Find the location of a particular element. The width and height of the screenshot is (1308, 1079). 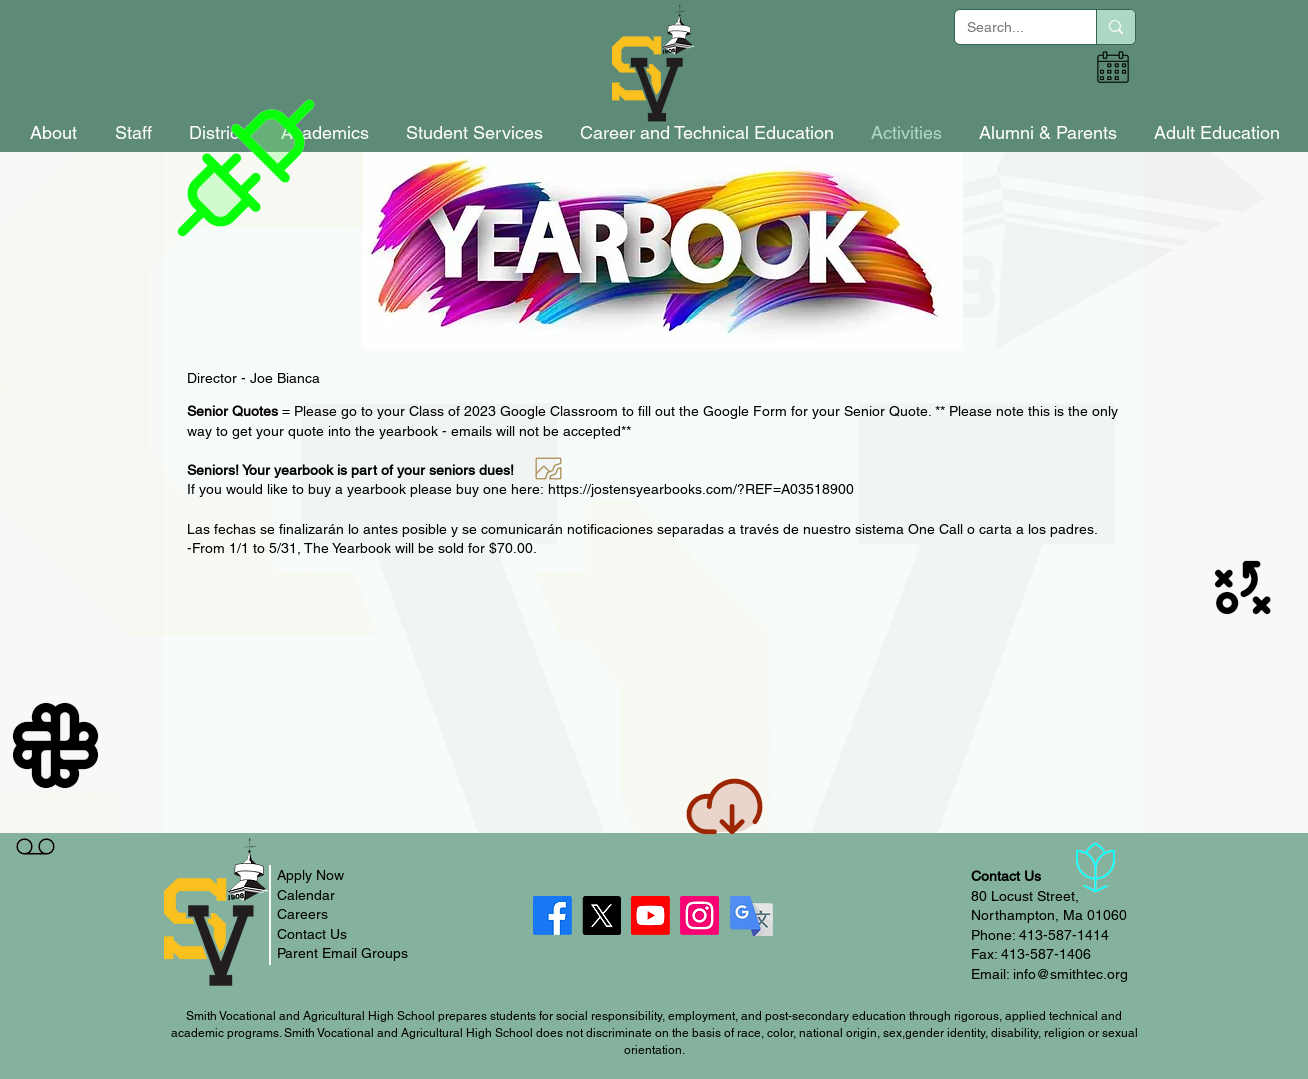

access your voicemail messages is located at coordinates (35, 846).